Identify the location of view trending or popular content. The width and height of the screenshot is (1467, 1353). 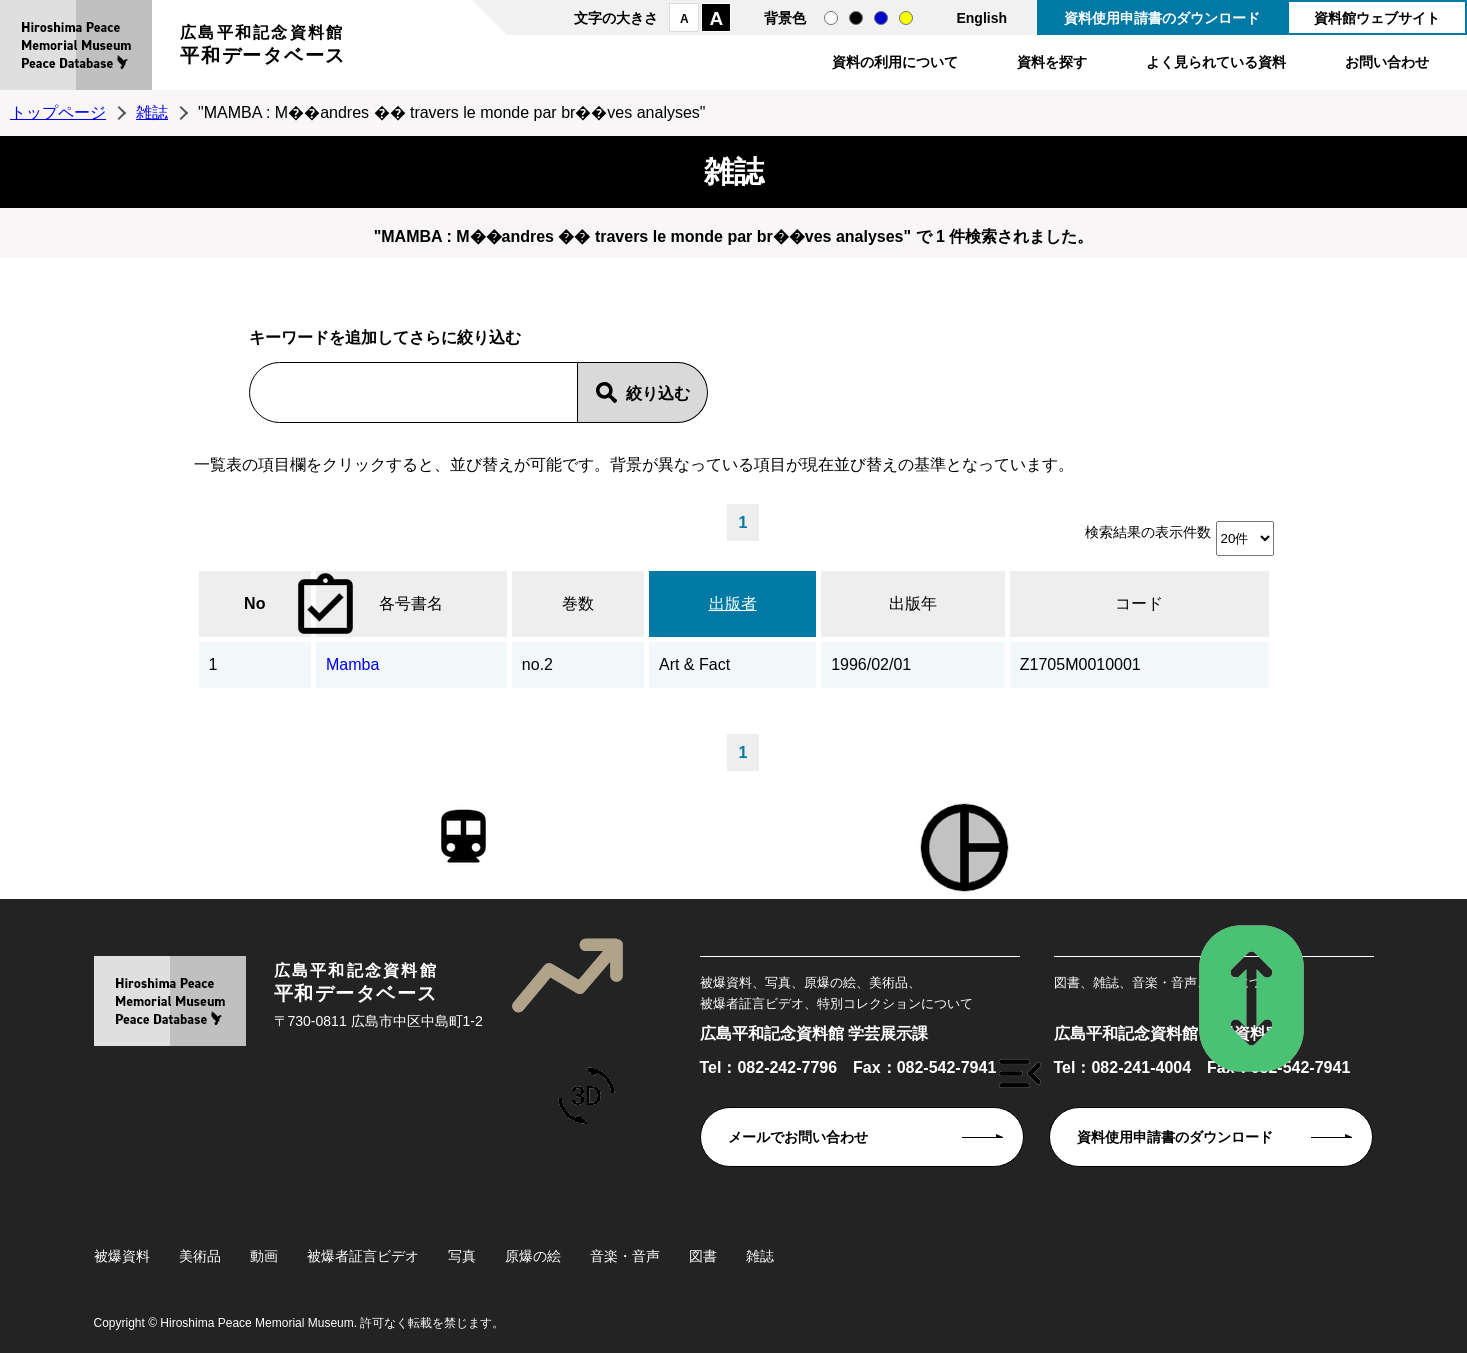
(567, 975).